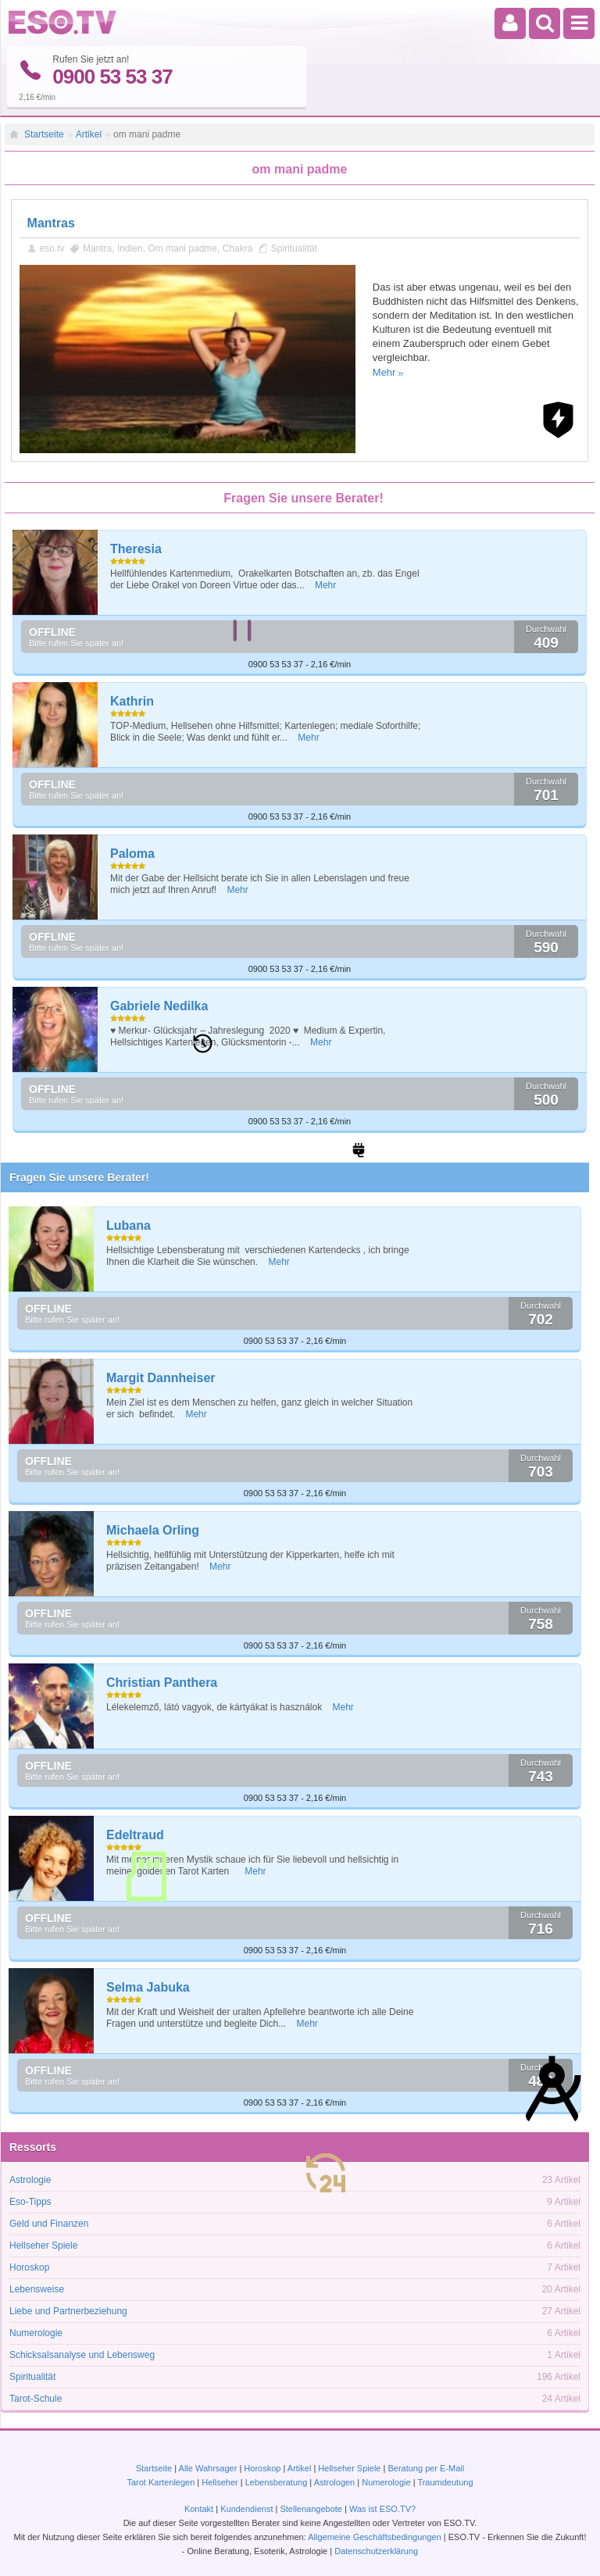 This screenshot has width=600, height=2576. What do you see at coordinates (326, 2173) in the screenshot?
I see `indicates 24/7 availability or round-the-clock service` at bounding box center [326, 2173].